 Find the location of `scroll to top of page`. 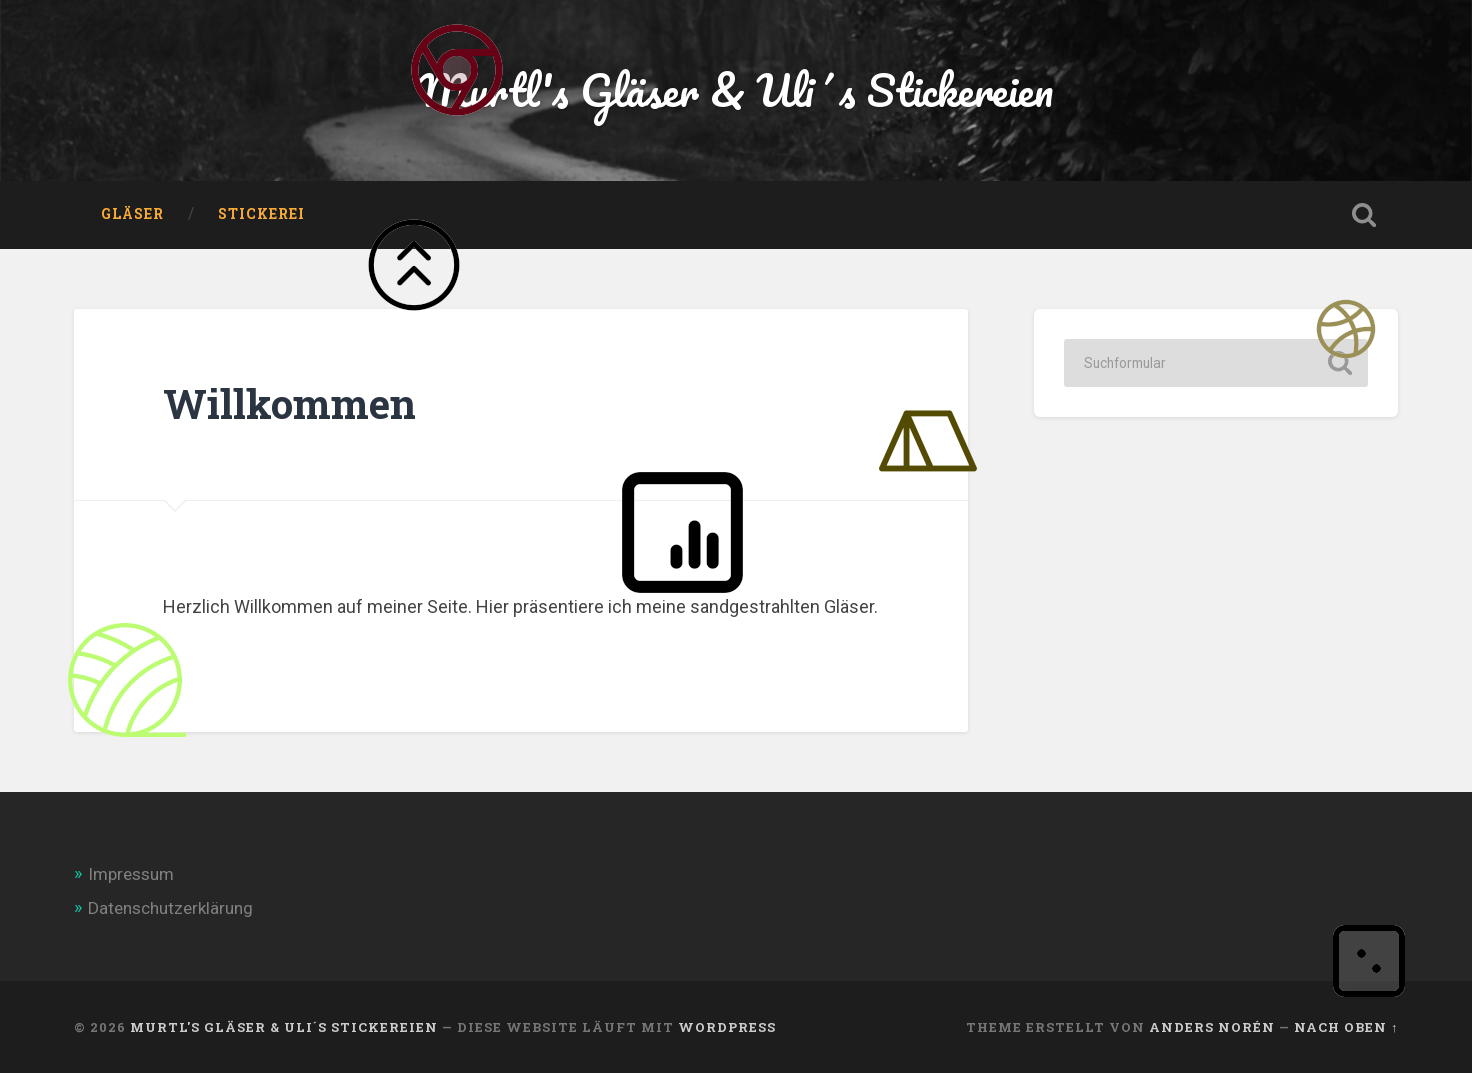

scroll to top of page is located at coordinates (414, 265).